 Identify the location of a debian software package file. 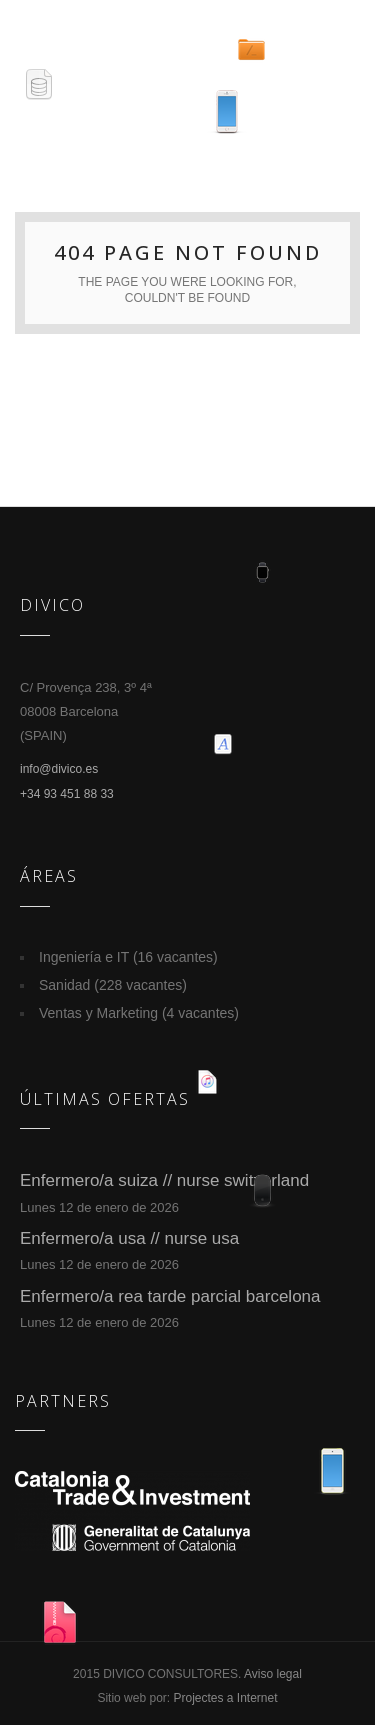
(60, 1623).